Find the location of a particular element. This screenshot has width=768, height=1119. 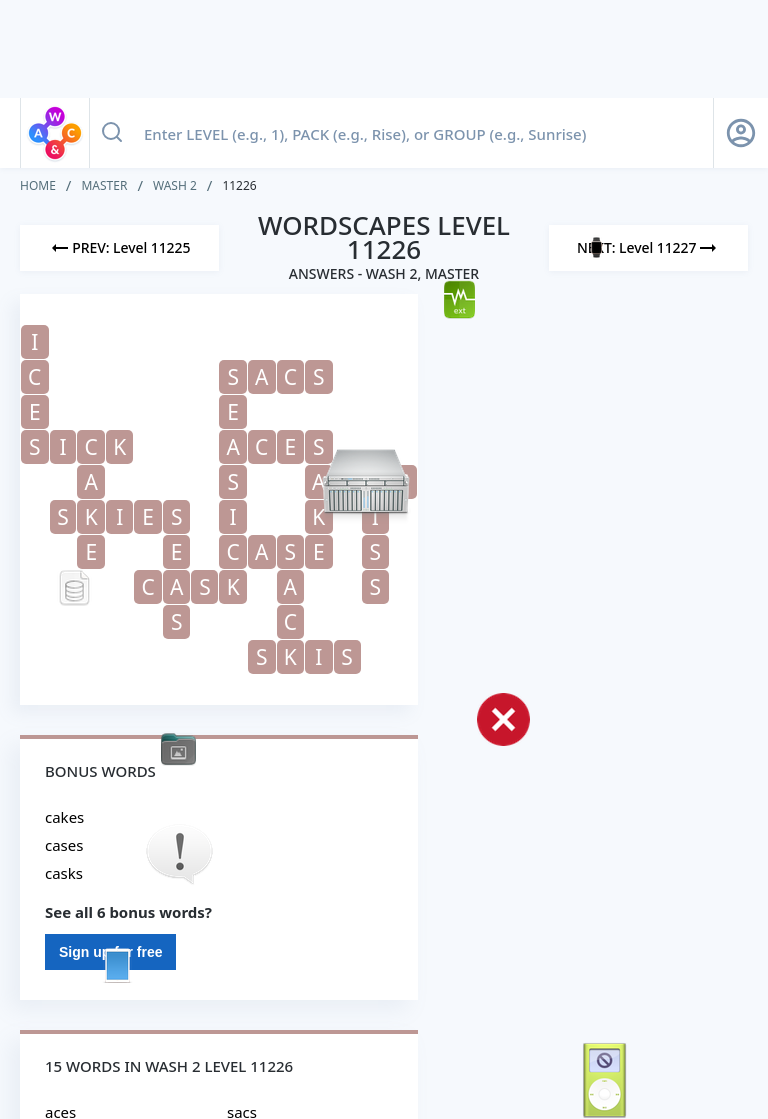

close the current window or dialog is located at coordinates (503, 719).